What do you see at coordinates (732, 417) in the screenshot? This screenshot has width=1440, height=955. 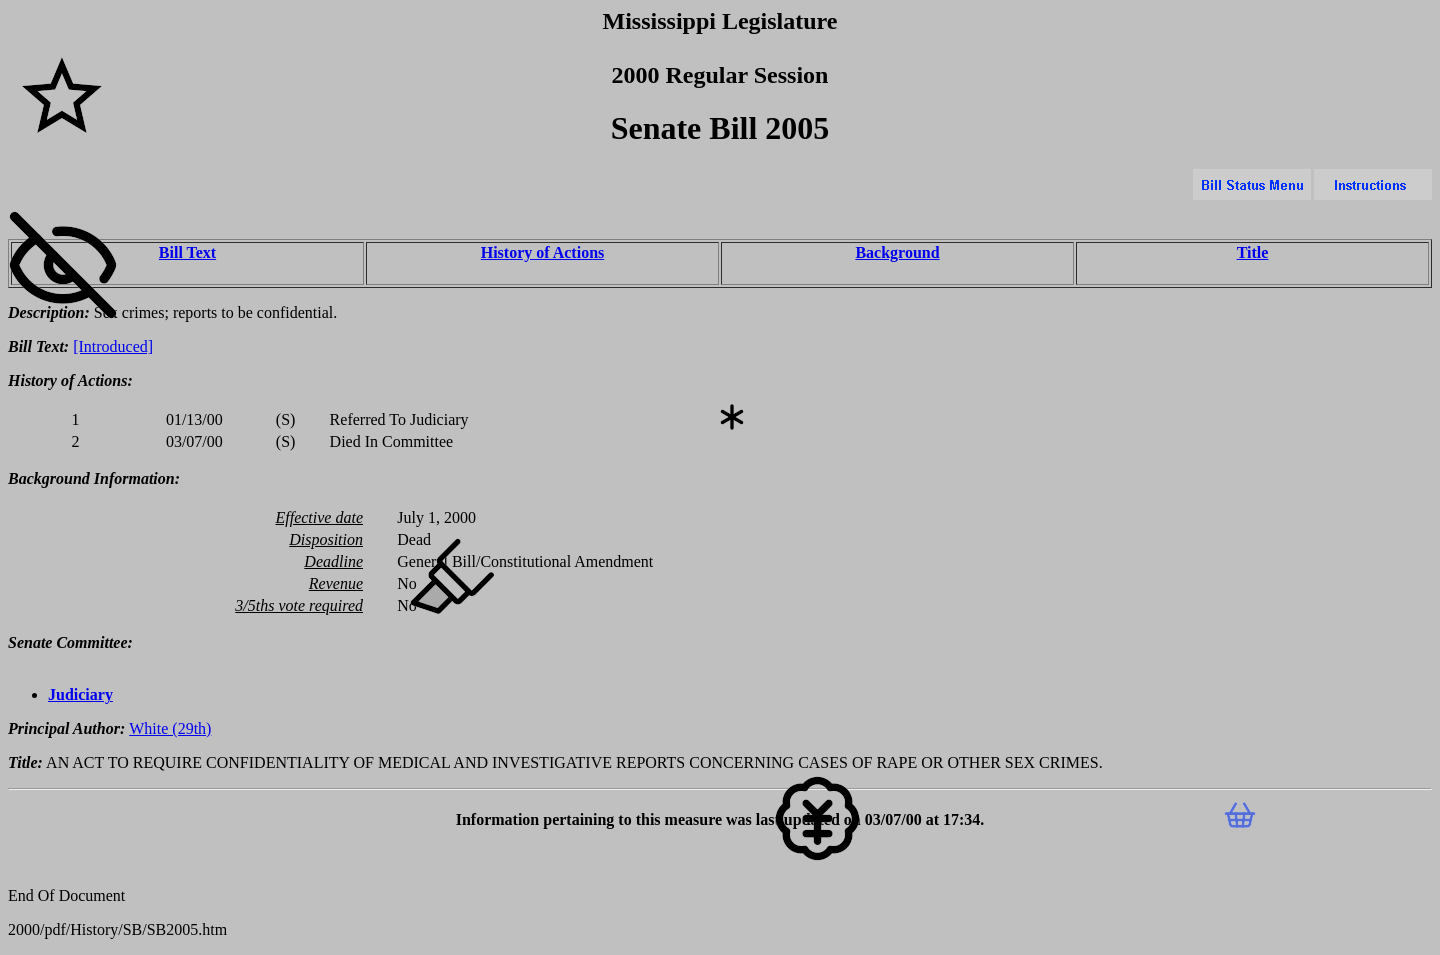 I see `indicates a required field in a form` at bounding box center [732, 417].